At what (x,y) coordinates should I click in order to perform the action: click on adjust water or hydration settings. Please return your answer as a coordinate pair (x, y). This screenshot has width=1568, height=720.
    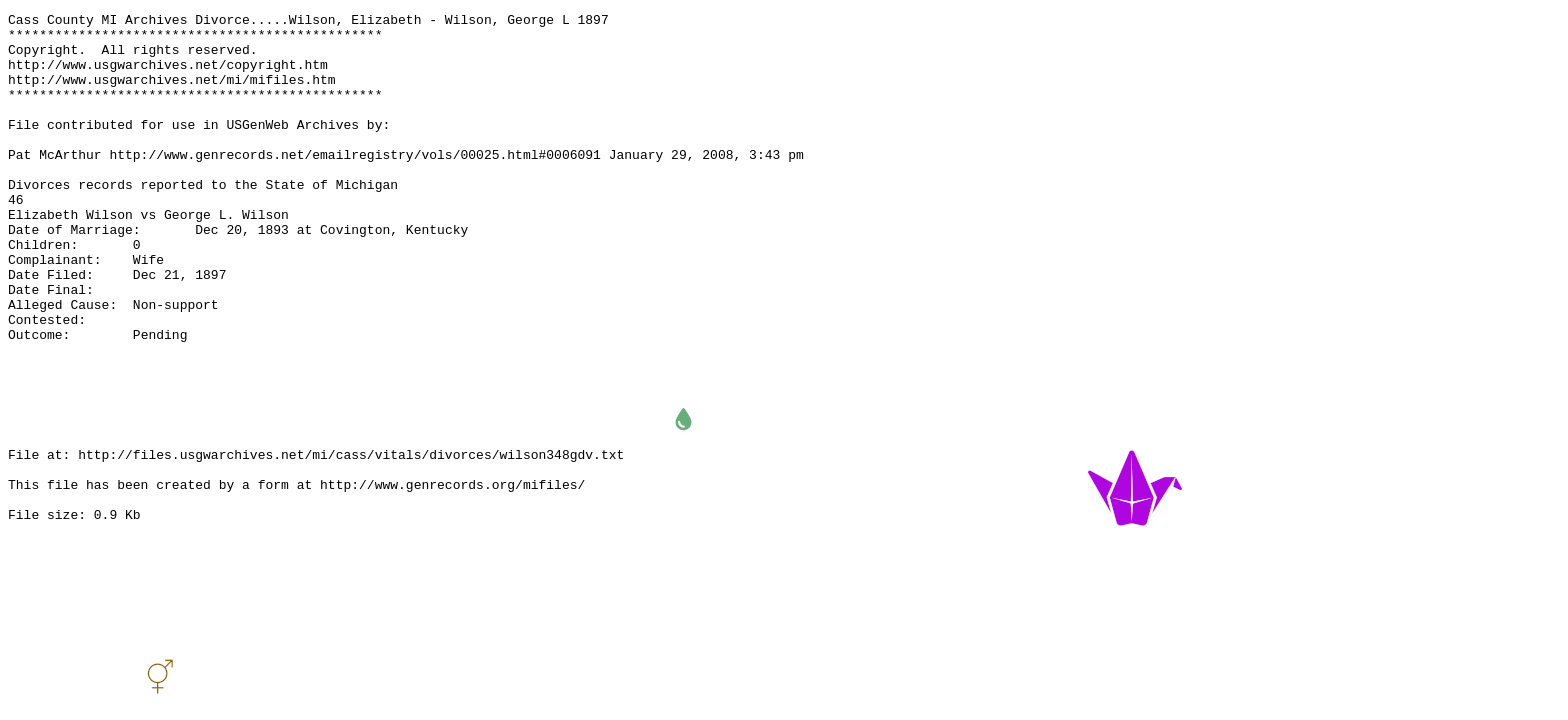
    Looking at the image, I should click on (683, 419).